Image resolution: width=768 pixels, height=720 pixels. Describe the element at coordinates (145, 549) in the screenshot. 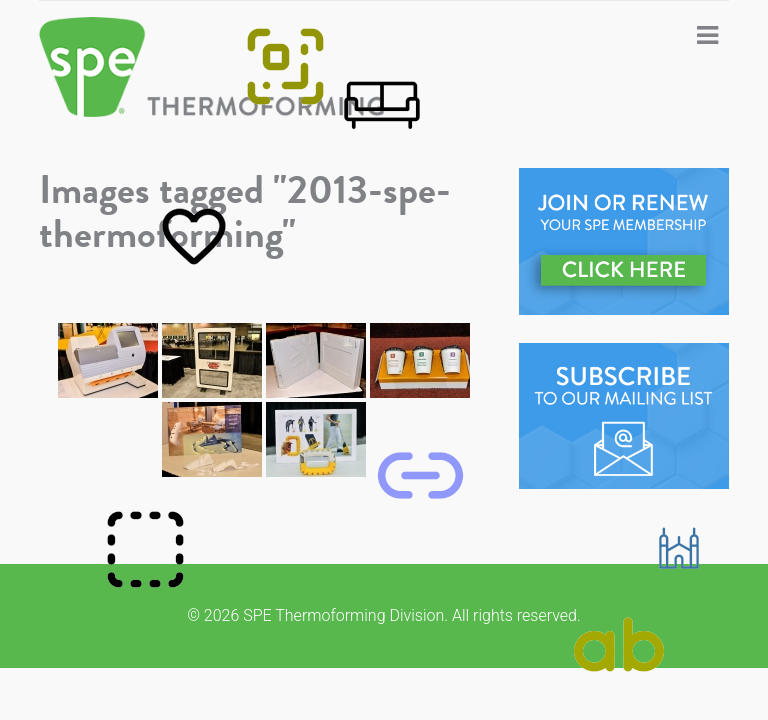

I see `select or define a region` at that location.